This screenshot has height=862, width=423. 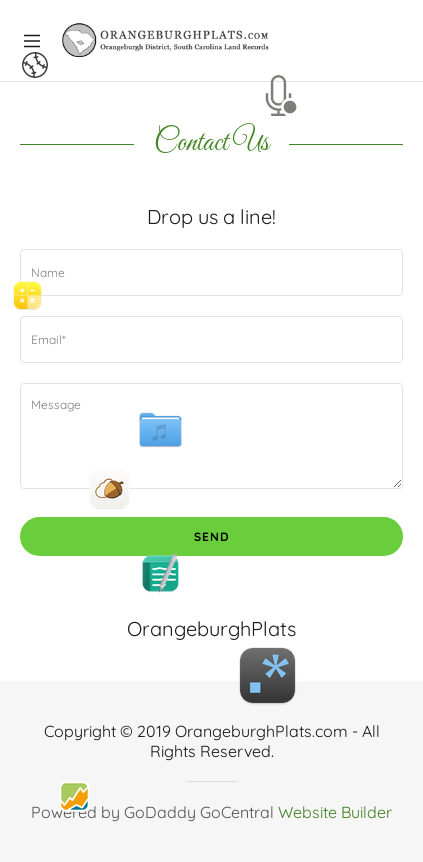 I want to click on open sound recorder app, so click(x=278, y=95).